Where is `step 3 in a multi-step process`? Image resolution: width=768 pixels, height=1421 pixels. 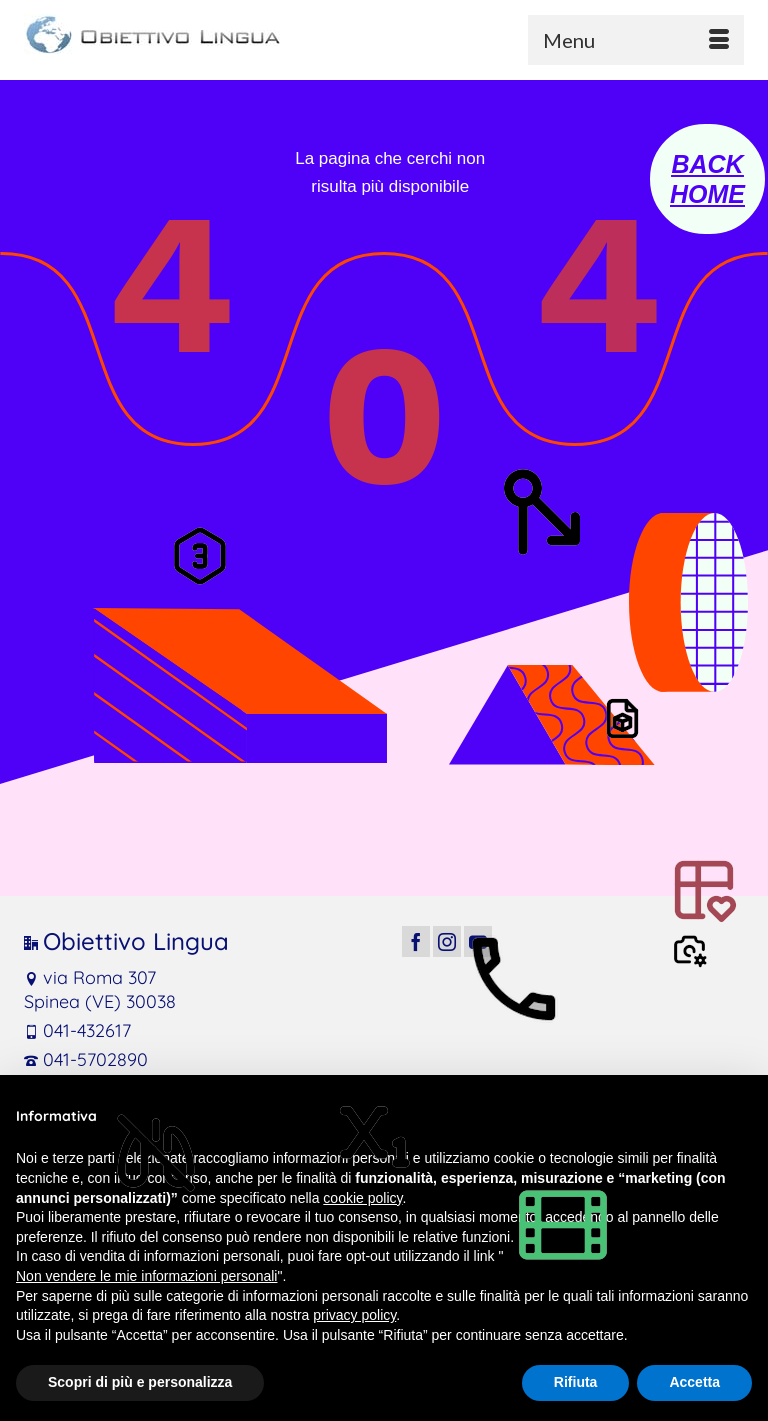
step 3 in a multi-step process is located at coordinates (200, 556).